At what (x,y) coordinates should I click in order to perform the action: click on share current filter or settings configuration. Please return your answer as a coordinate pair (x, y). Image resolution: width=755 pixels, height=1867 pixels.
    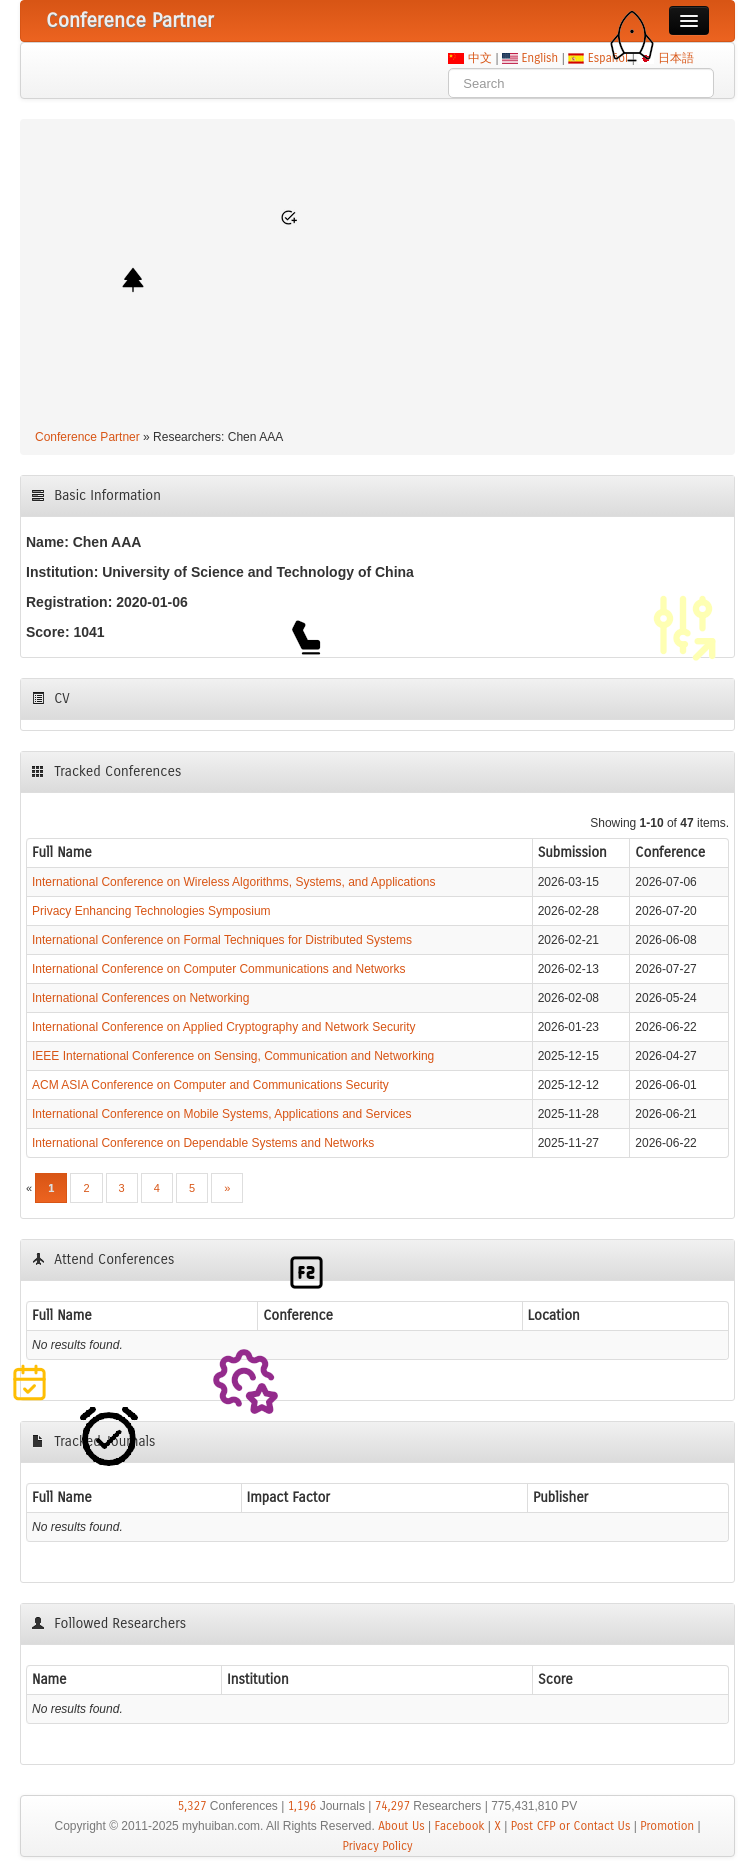
    Looking at the image, I should click on (683, 625).